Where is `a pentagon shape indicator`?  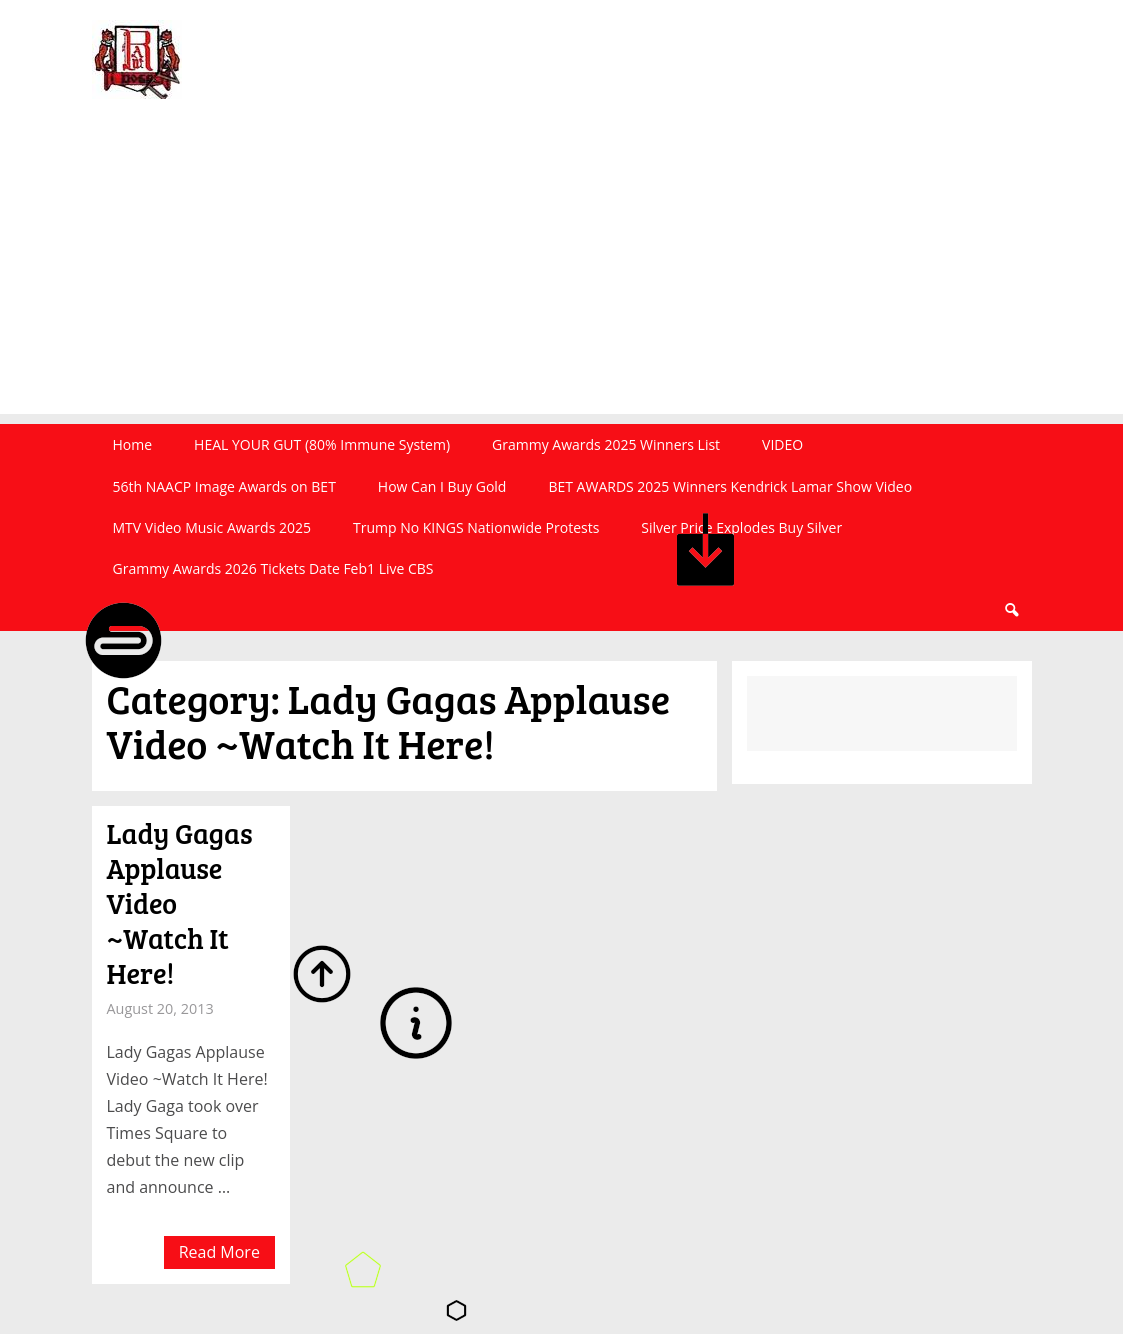
a pentagon shape indicator is located at coordinates (363, 1271).